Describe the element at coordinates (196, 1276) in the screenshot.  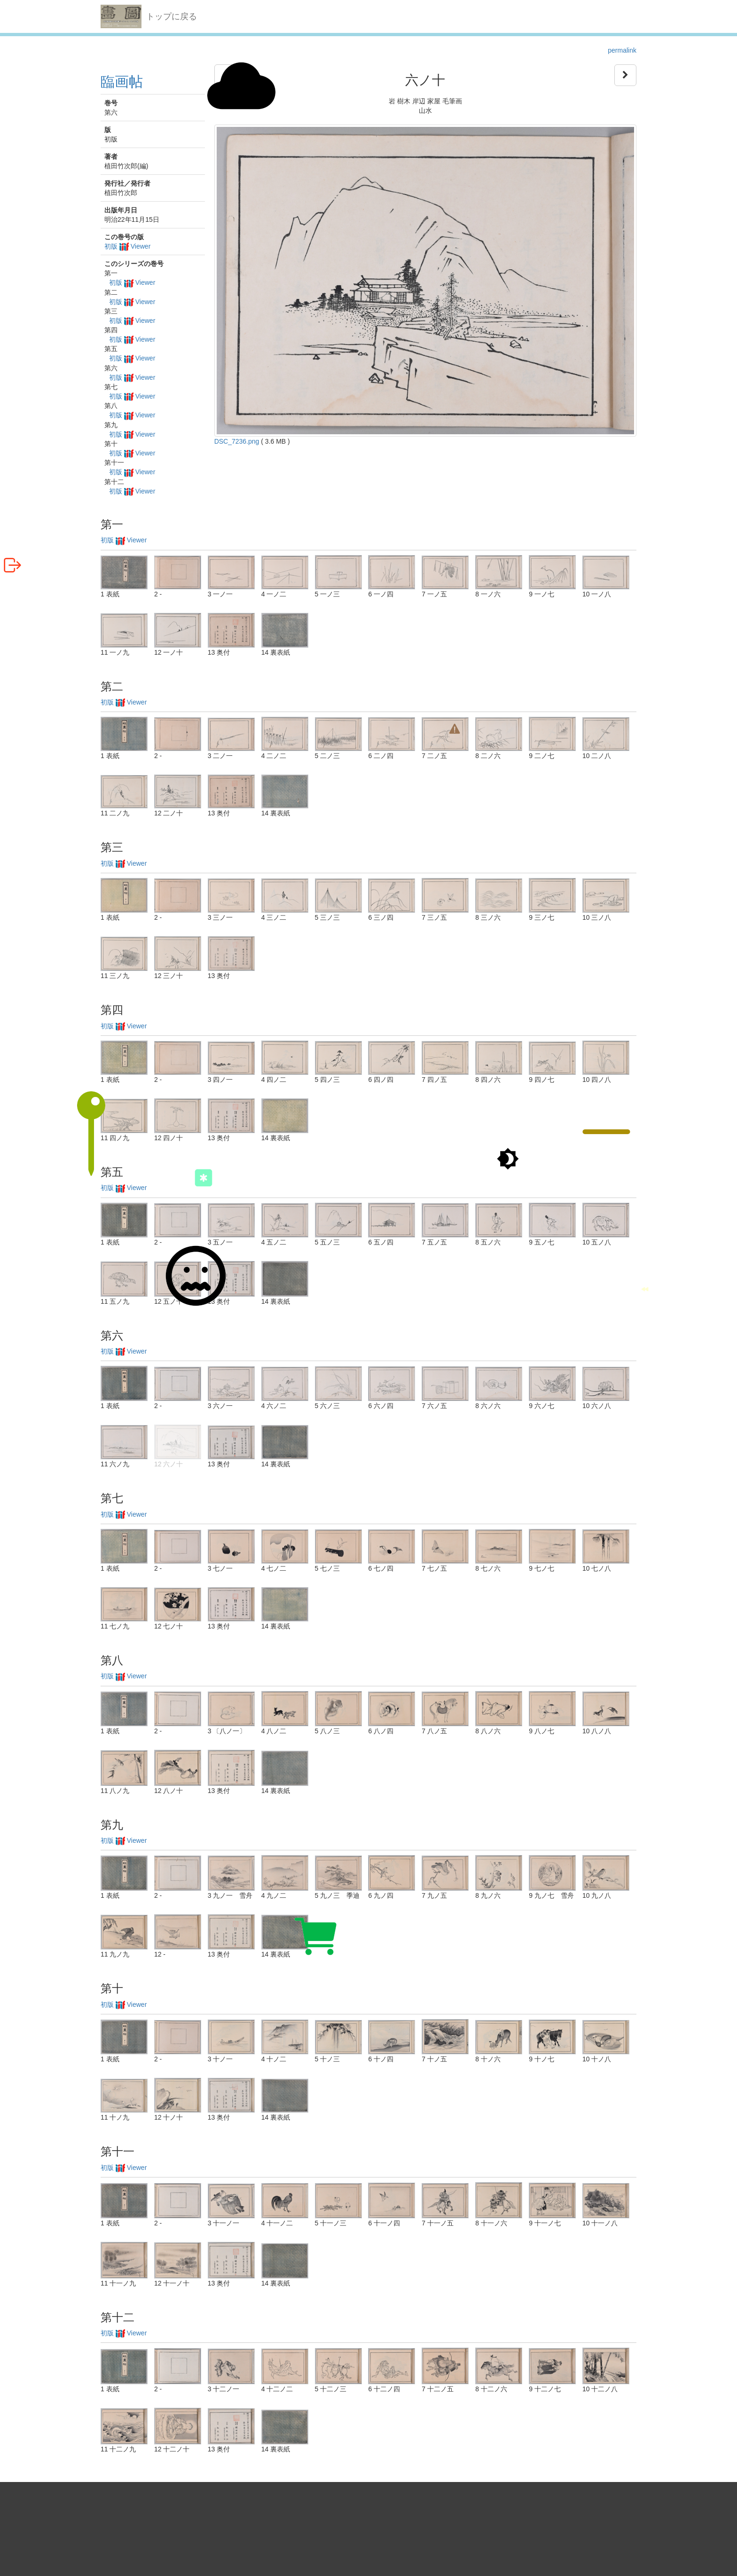
I see `report feeling unwell or sick` at that location.